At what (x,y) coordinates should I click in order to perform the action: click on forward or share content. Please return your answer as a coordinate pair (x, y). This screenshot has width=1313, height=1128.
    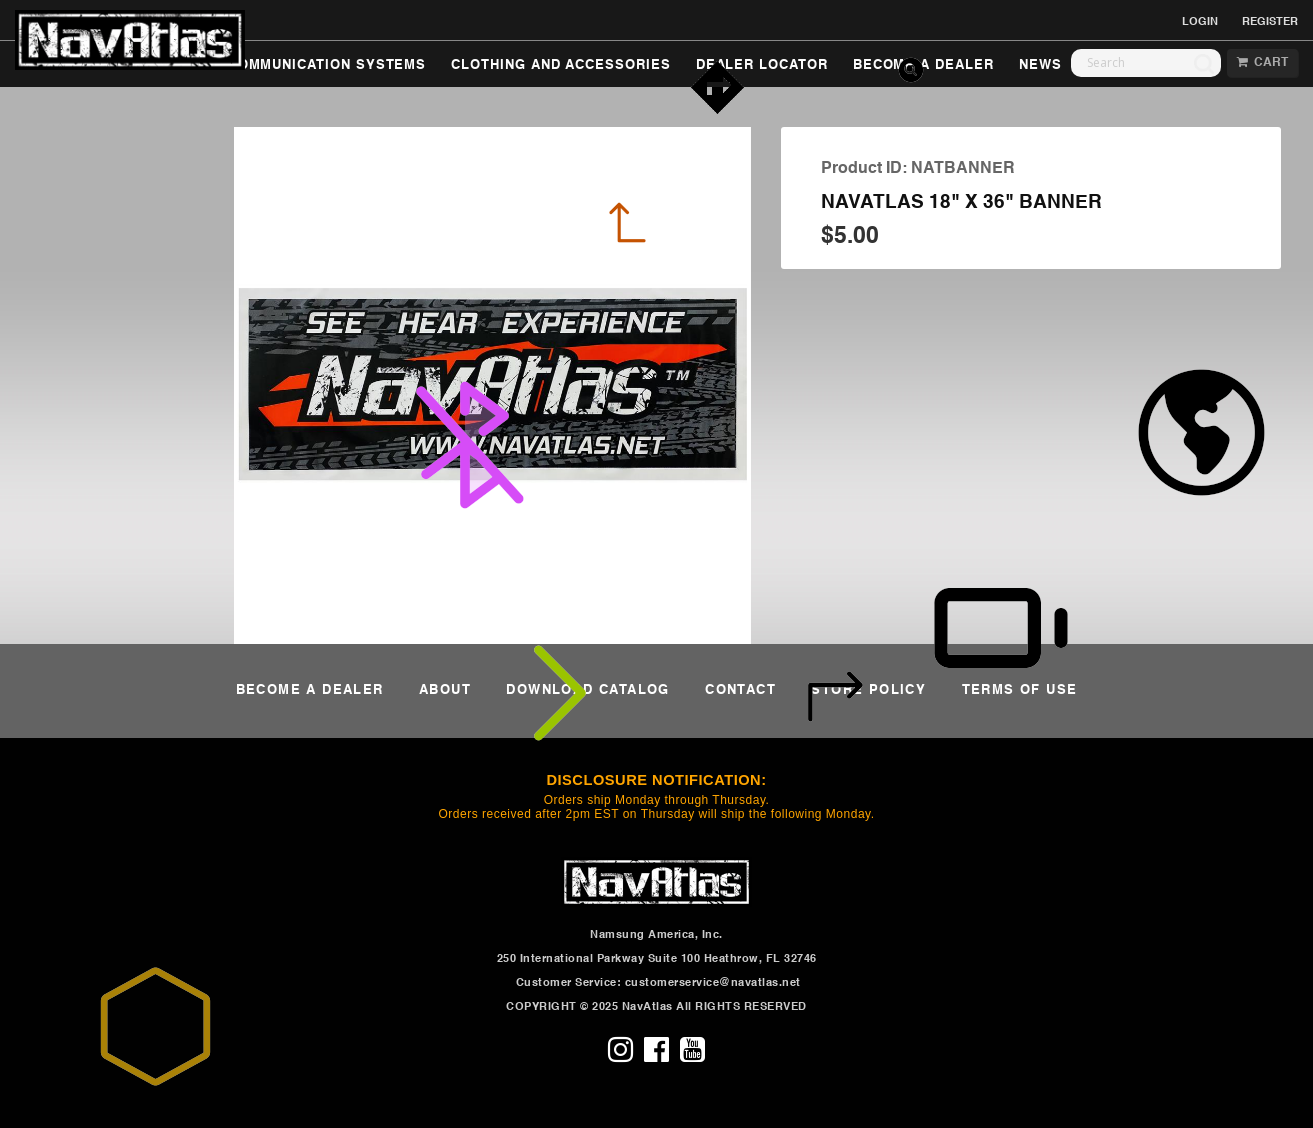
    Looking at the image, I should click on (835, 696).